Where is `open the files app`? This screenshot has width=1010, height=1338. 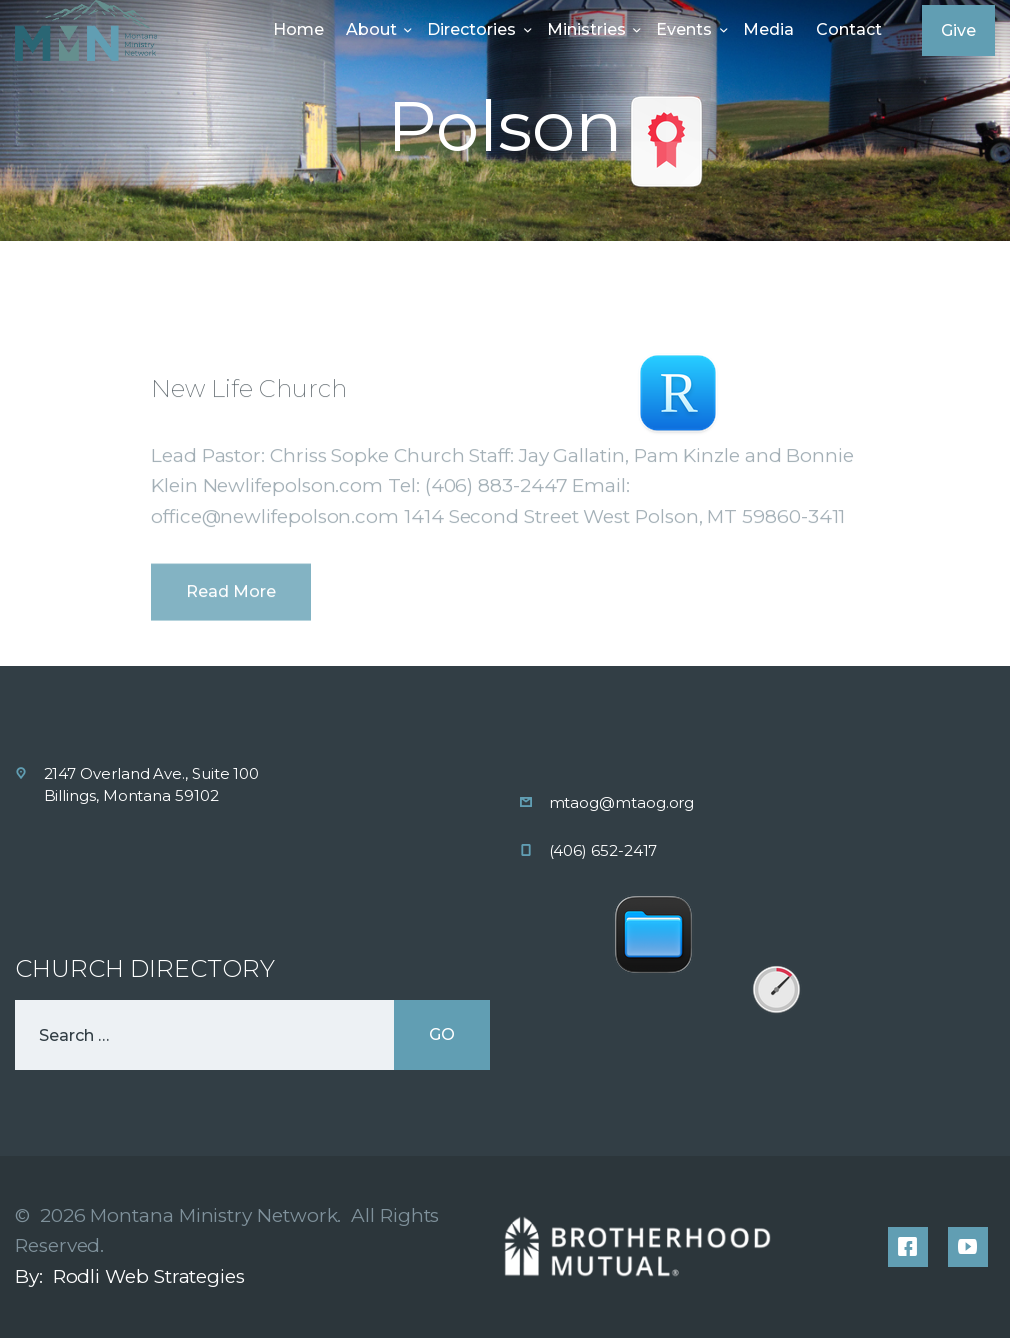 open the files app is located at coordinates (653, 934).